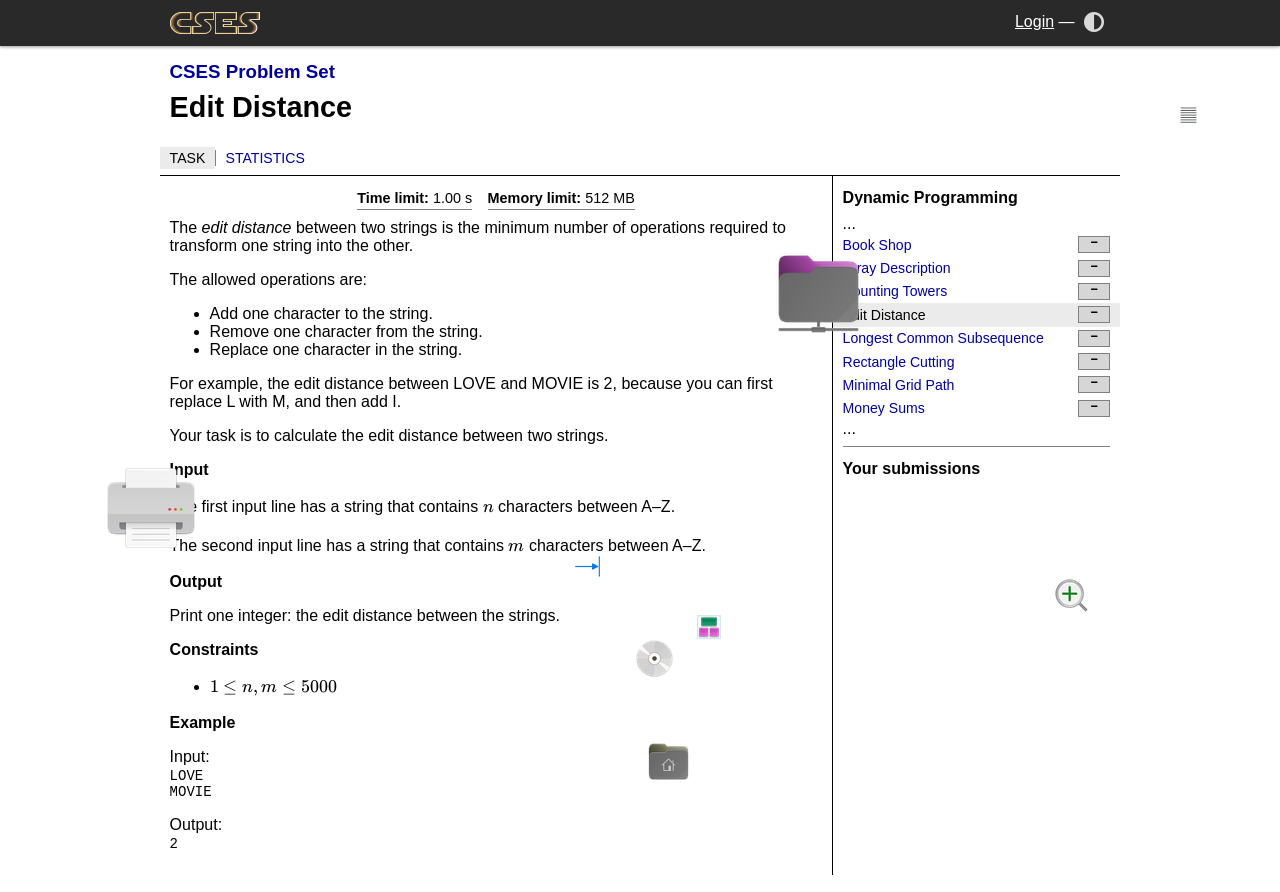  What do you see at coordinates (668, 761) in the screenshot?
I see `access your home folder` at bounding box center [668, 761].